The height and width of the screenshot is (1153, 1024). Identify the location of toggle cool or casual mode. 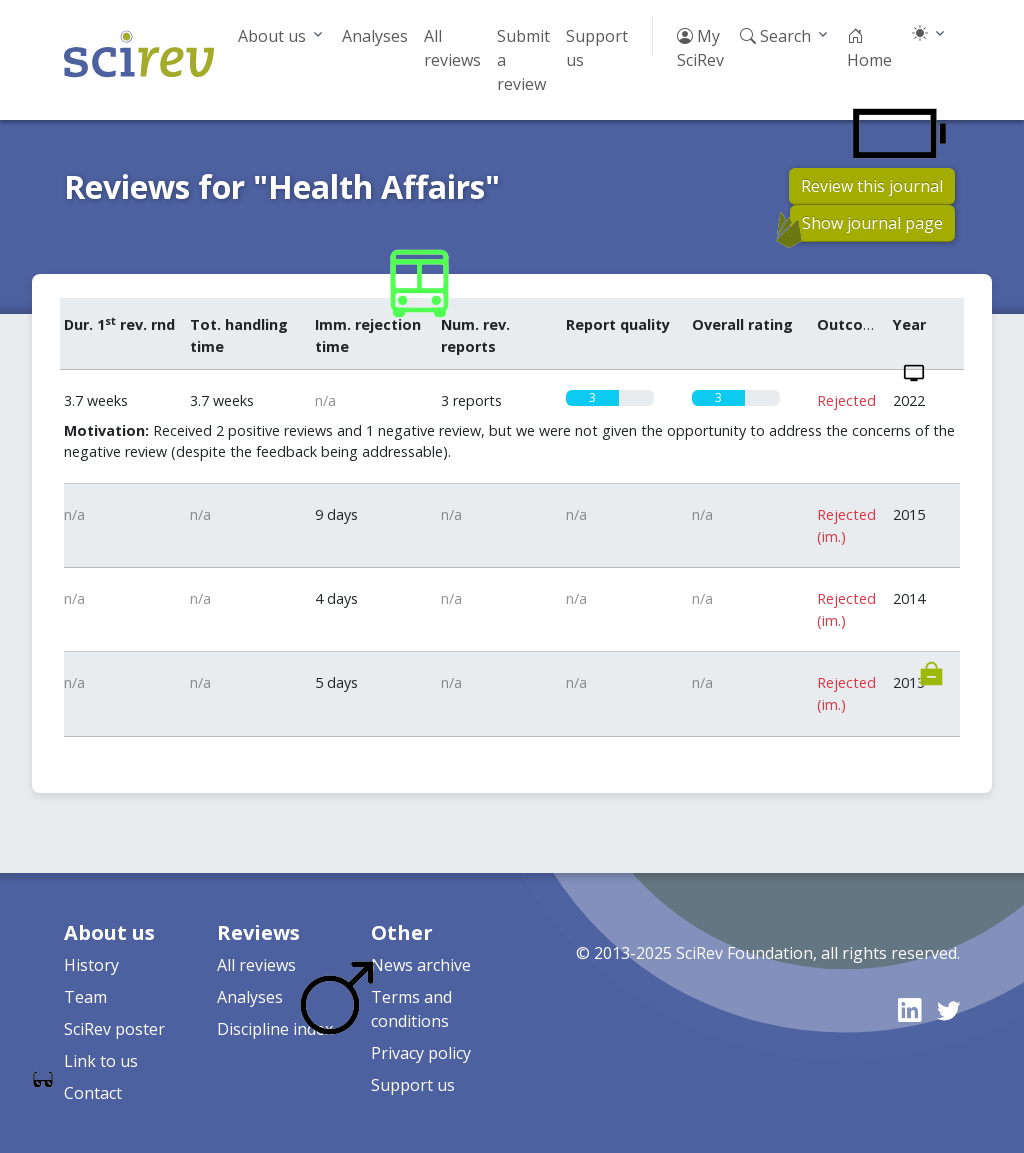
(43, 1080).